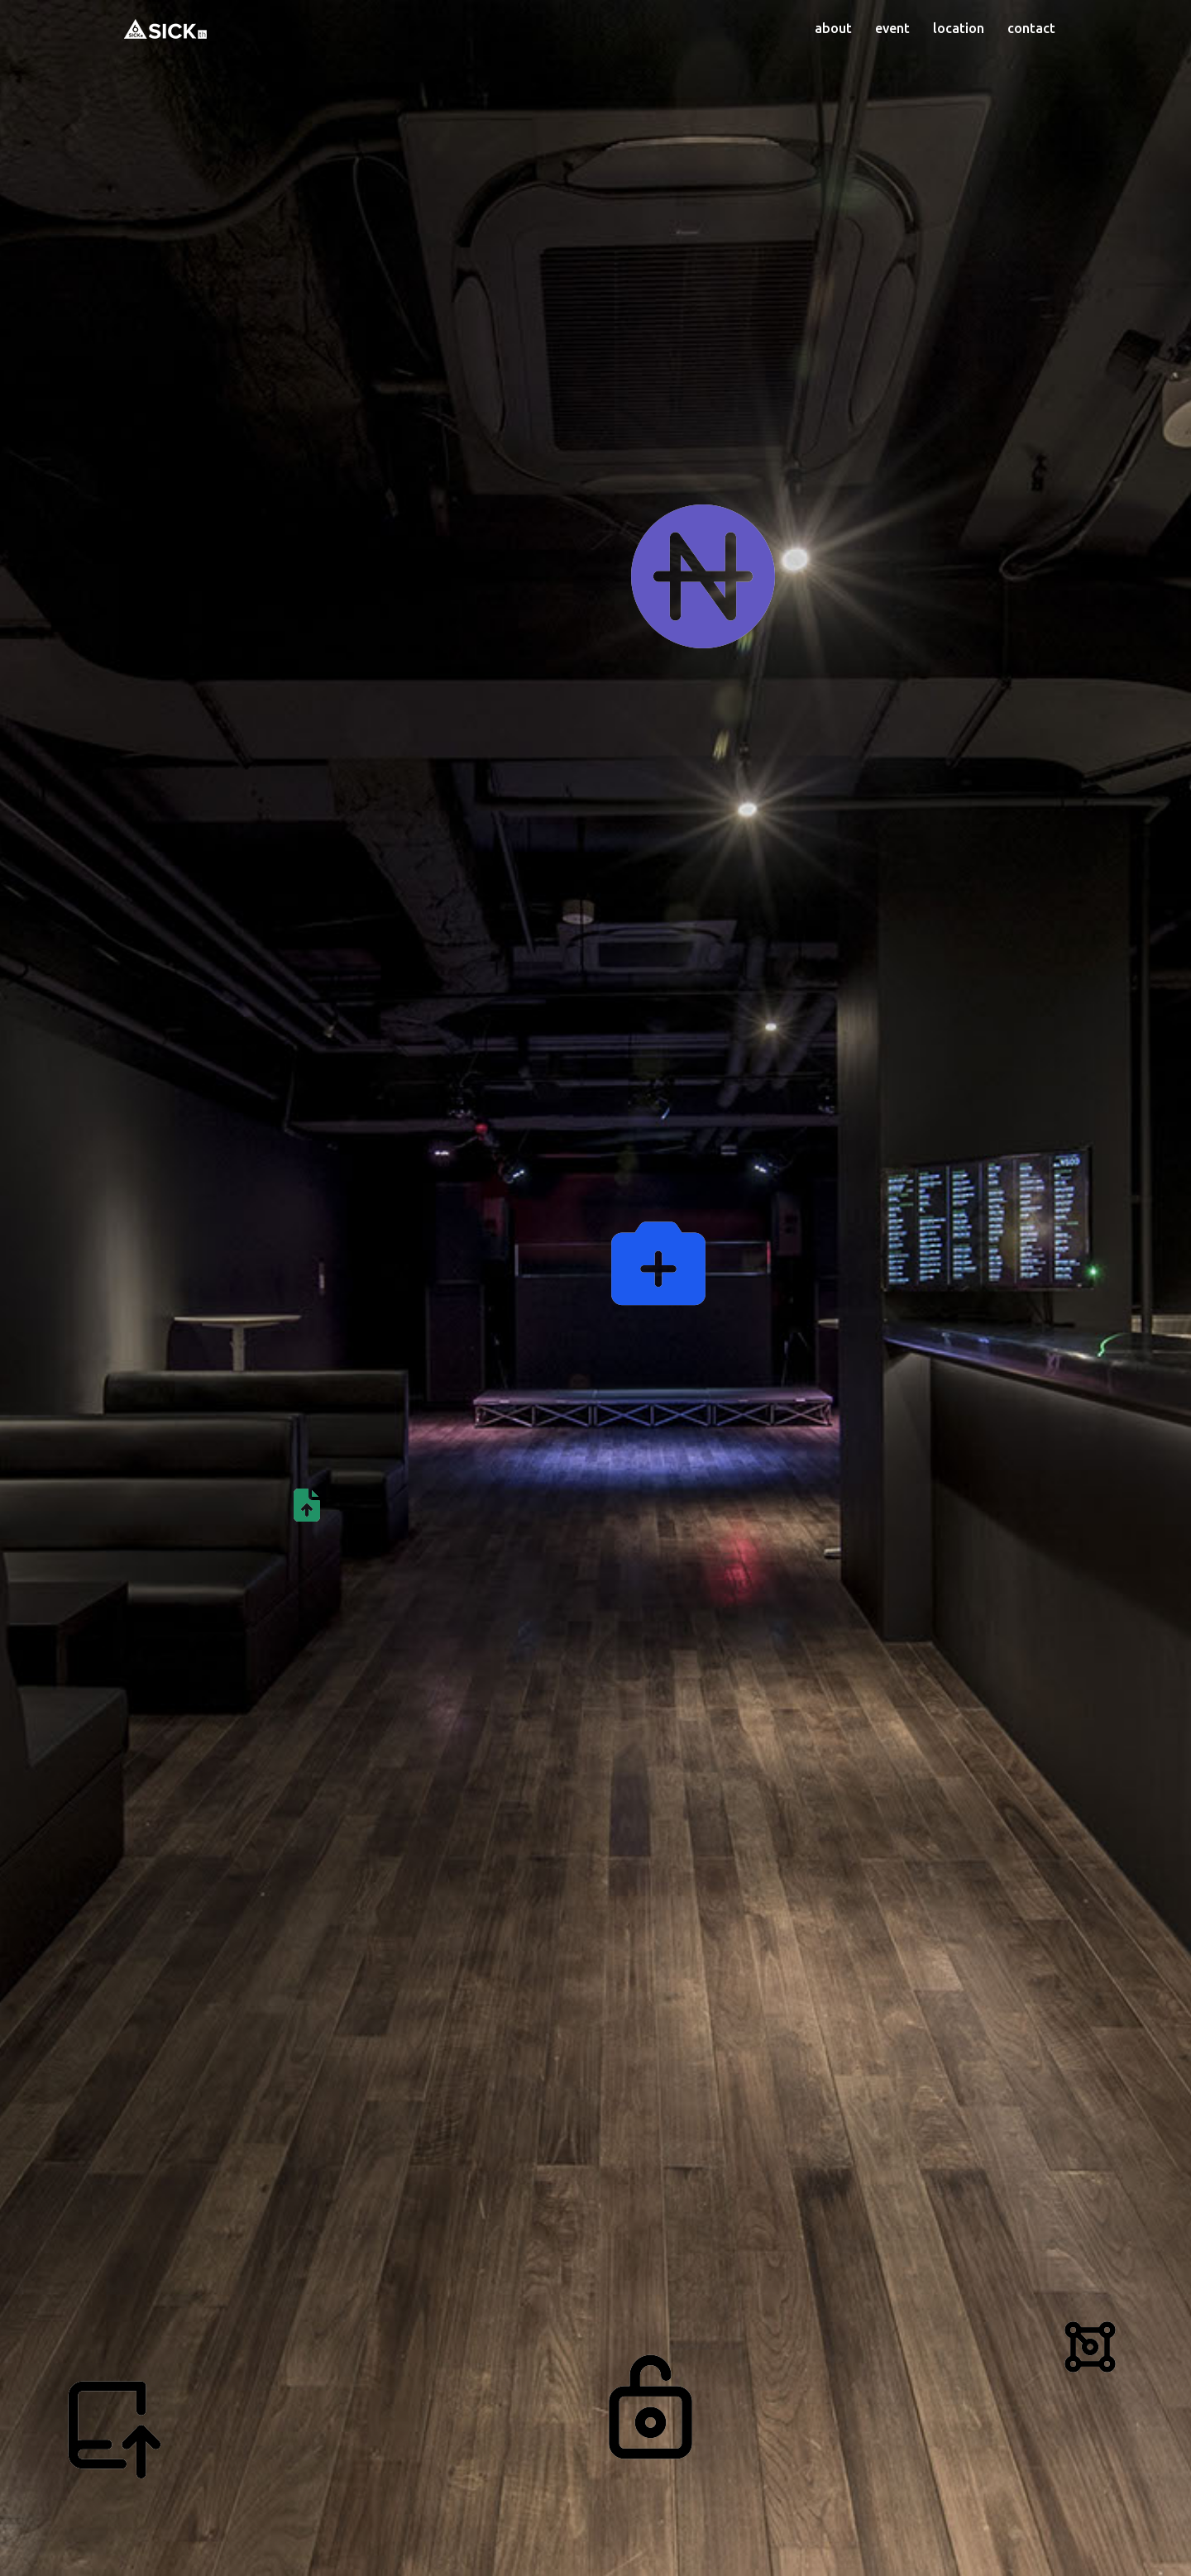  I want to click on upload a file, so click(307, 1505).